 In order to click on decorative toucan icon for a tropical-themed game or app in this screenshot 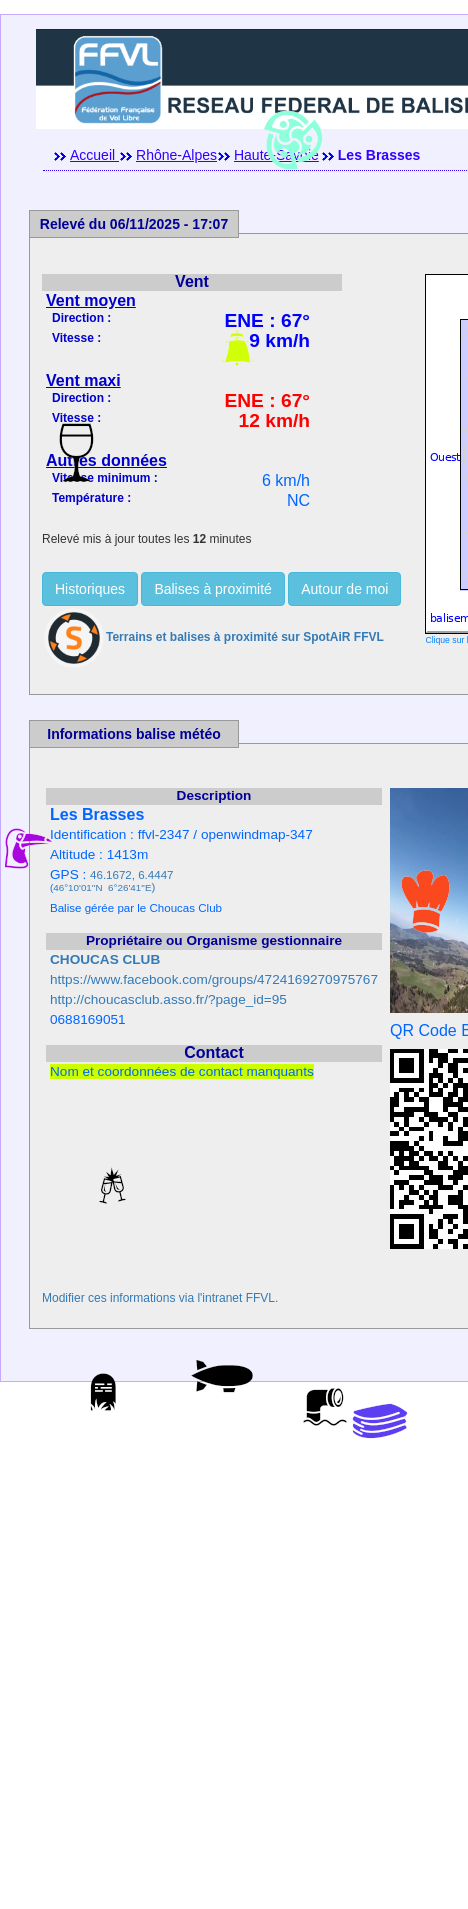, I will do `click(28, 848)`.